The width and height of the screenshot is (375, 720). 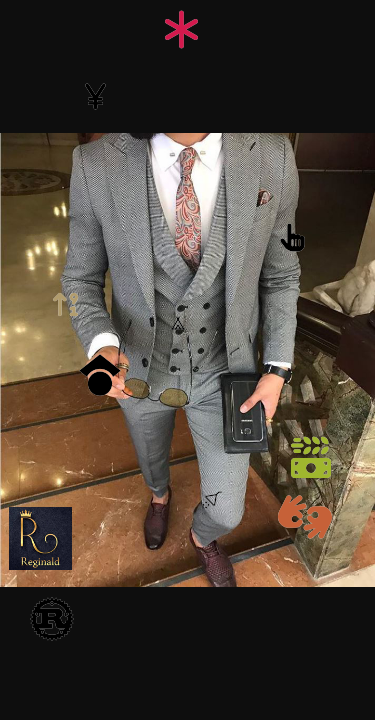 I want to click on tap or click to select, so click(x=292, y=237).